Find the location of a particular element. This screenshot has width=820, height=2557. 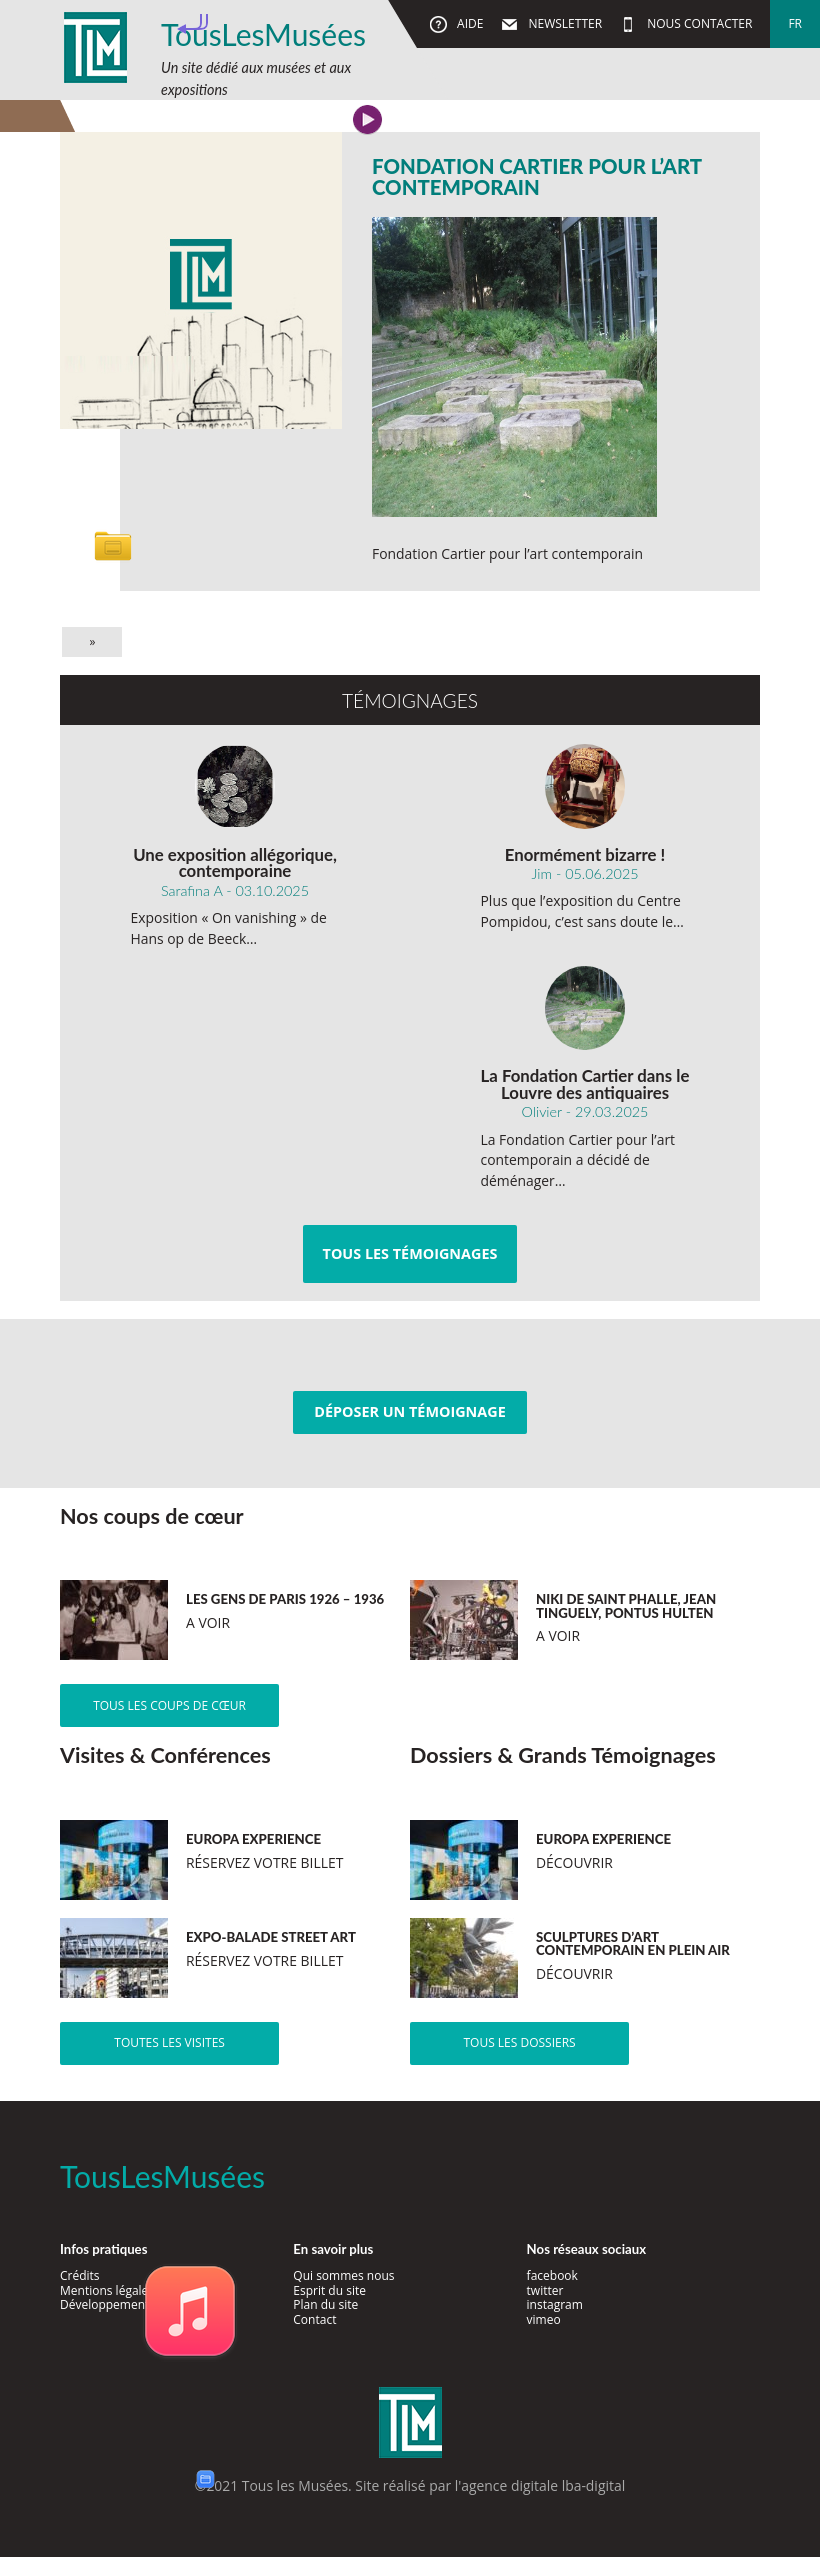

reply to all recipients in an email thread is located at coordinates (192, 22).